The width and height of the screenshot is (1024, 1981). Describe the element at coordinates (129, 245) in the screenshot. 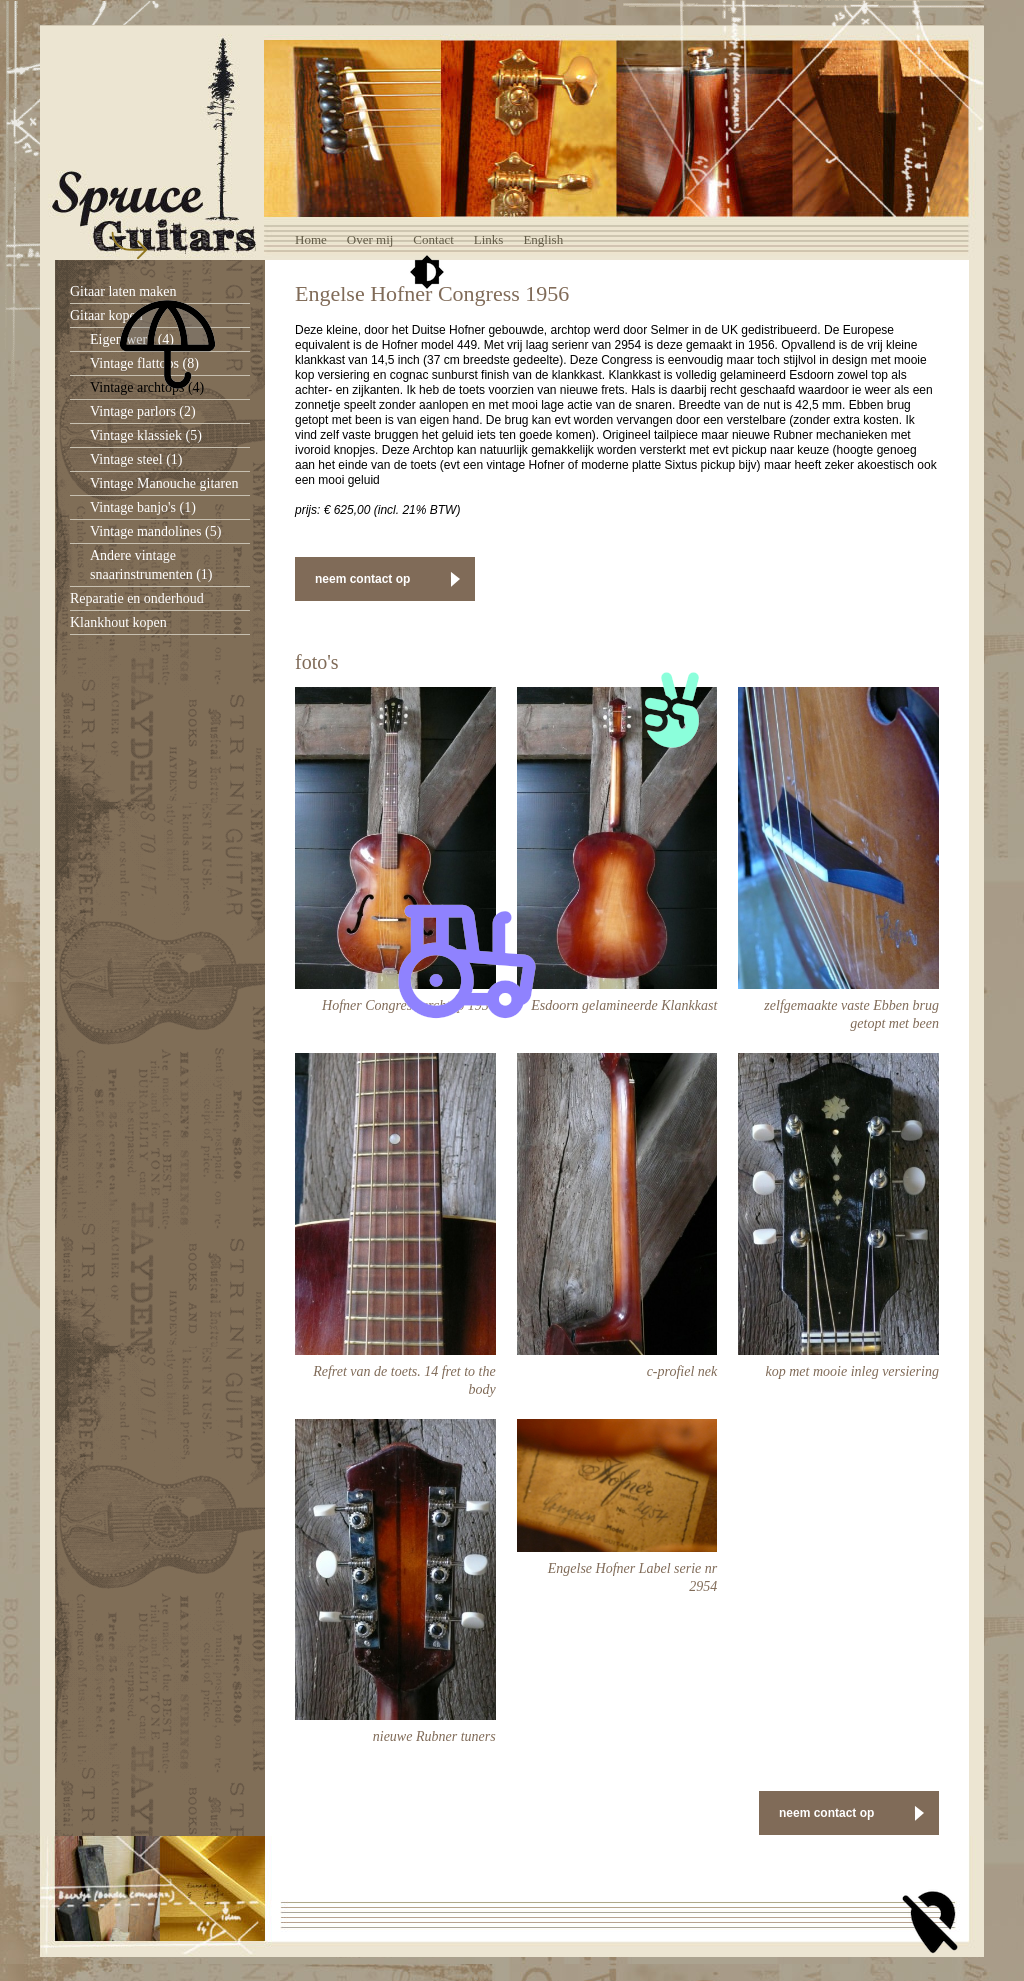

I see `reply to a message or comment` at that location.